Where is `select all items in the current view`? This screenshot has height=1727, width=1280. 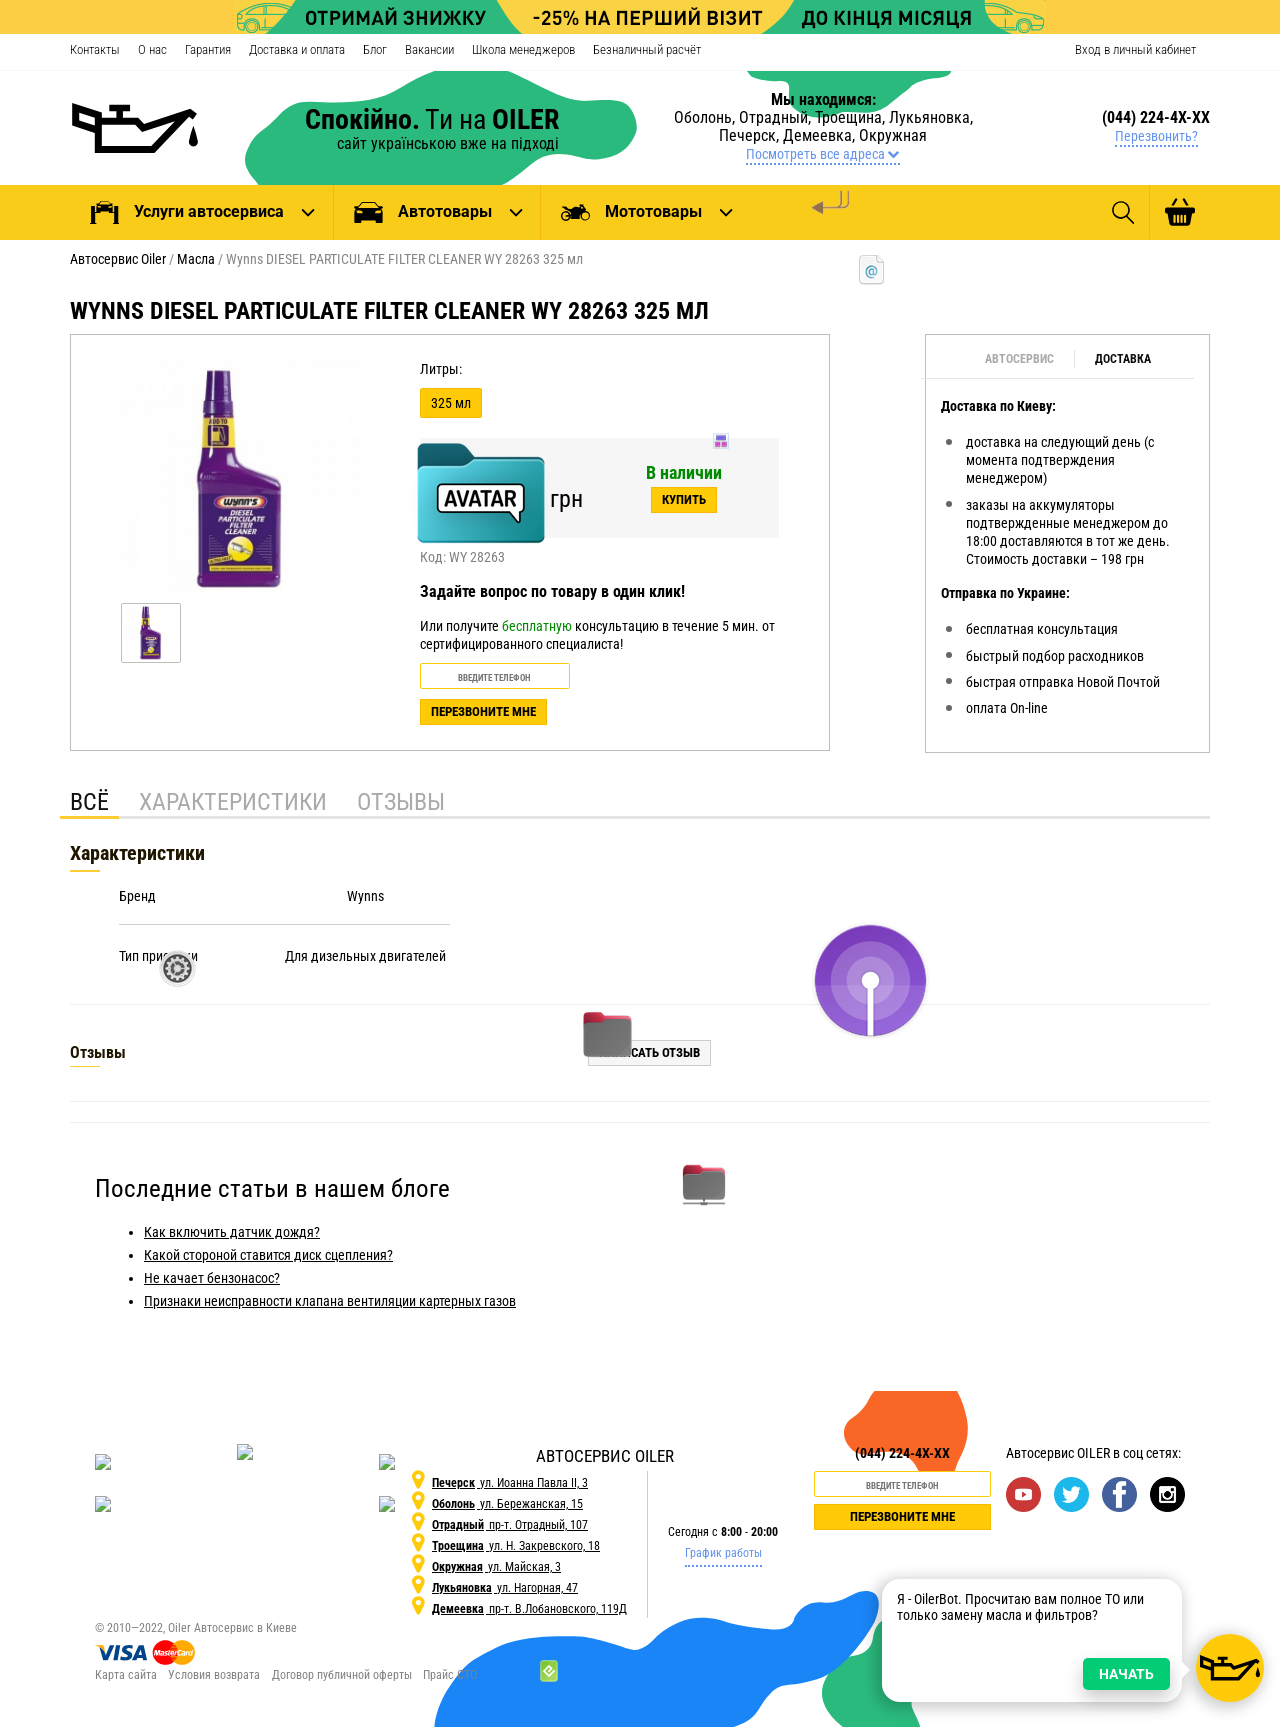 select all items in the current view is located at coordinates (721, 441).